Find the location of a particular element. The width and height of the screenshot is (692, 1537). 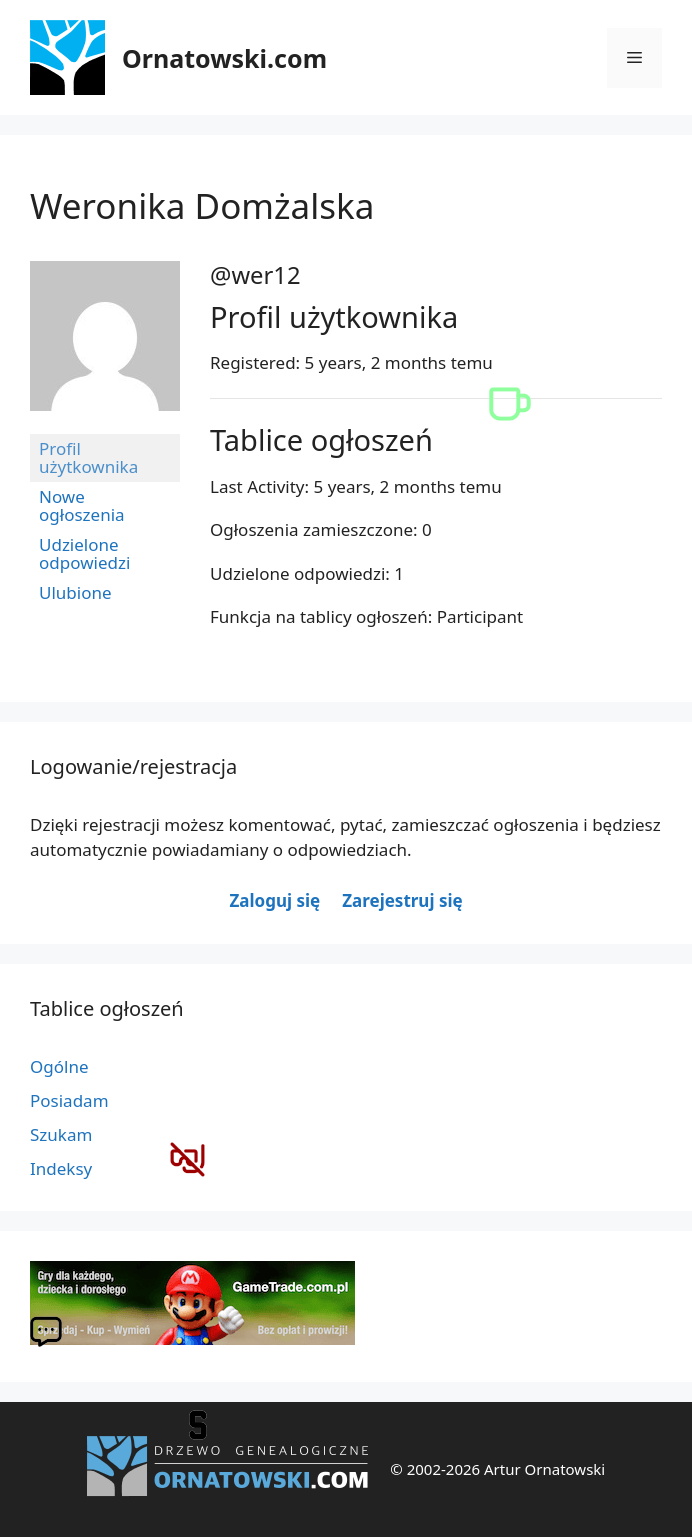

access coffee break or pause timer is located at coordinates (510, 404).